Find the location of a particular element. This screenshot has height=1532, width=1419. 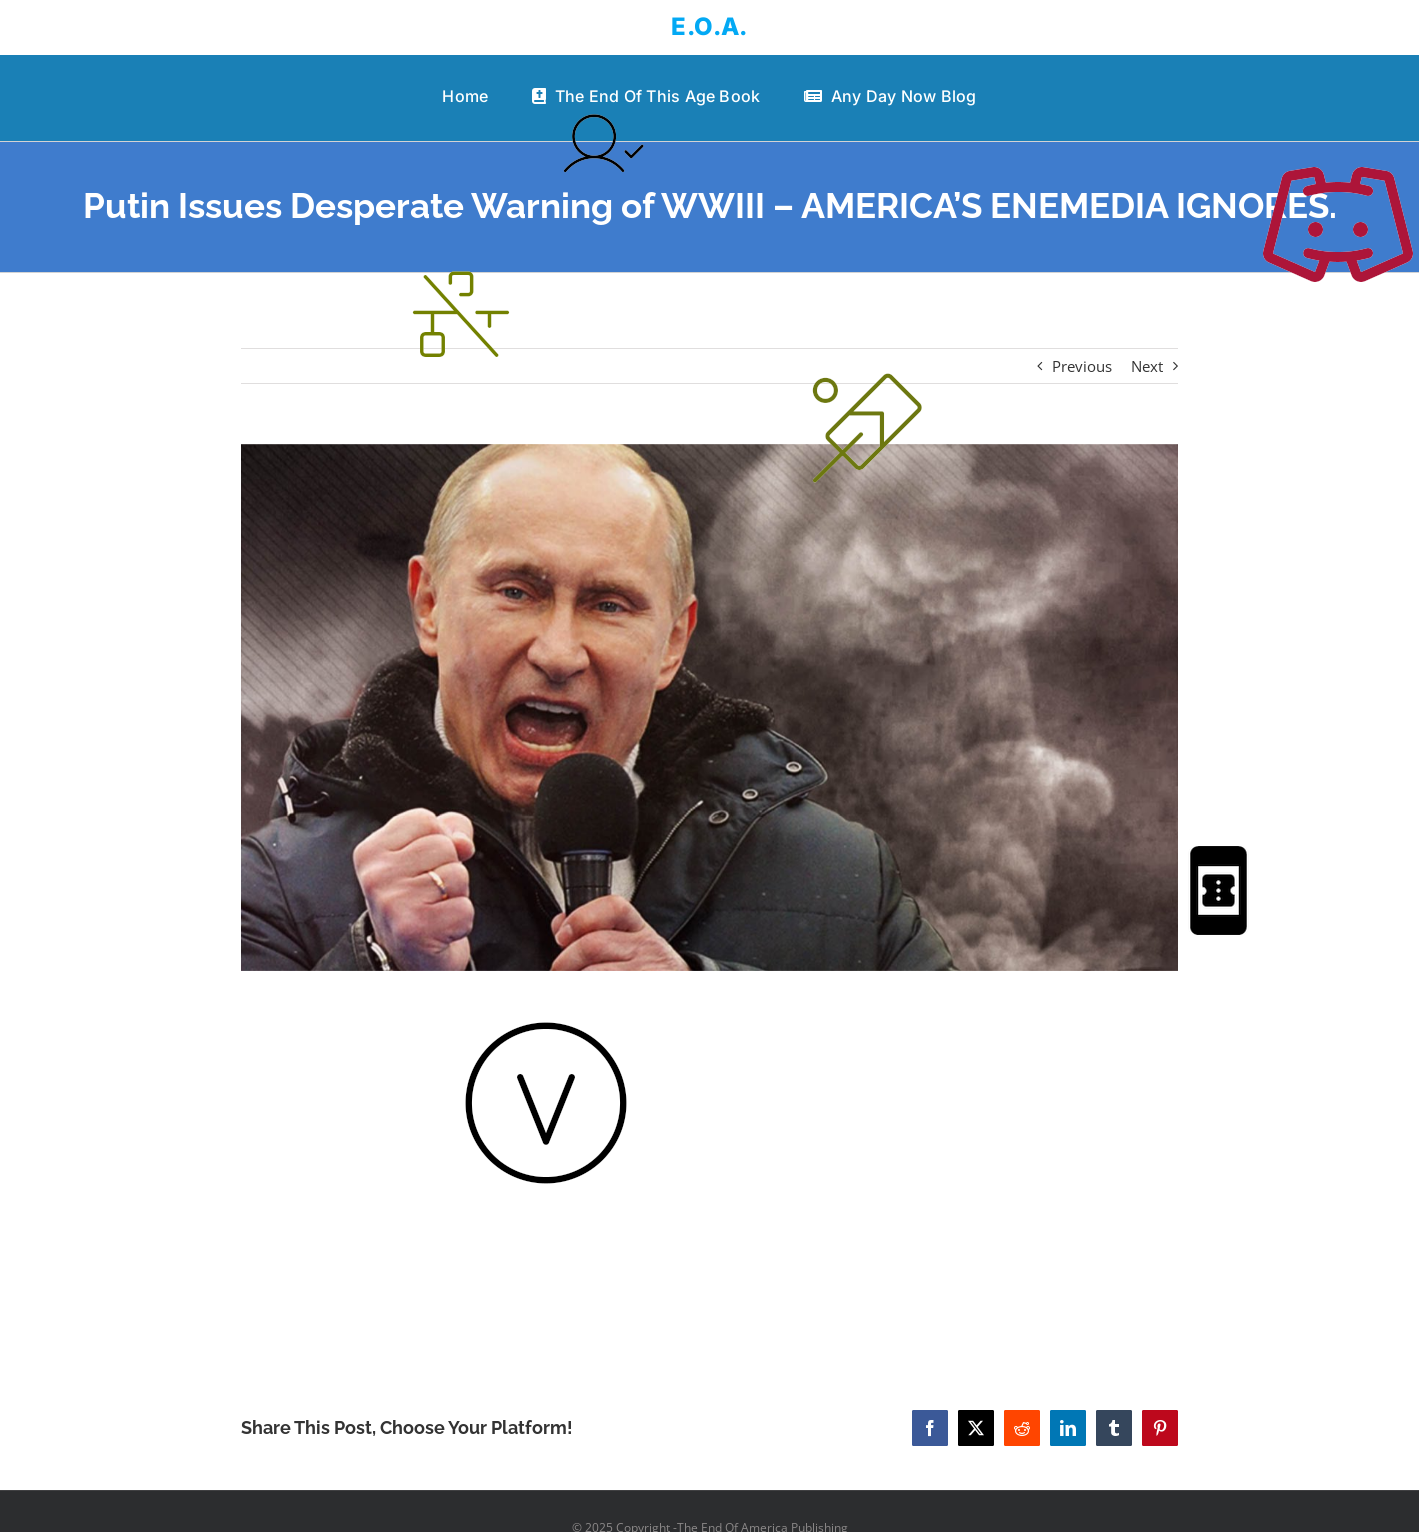

indicates items or options starting with the letter V is located at coordinates (546, 1103).